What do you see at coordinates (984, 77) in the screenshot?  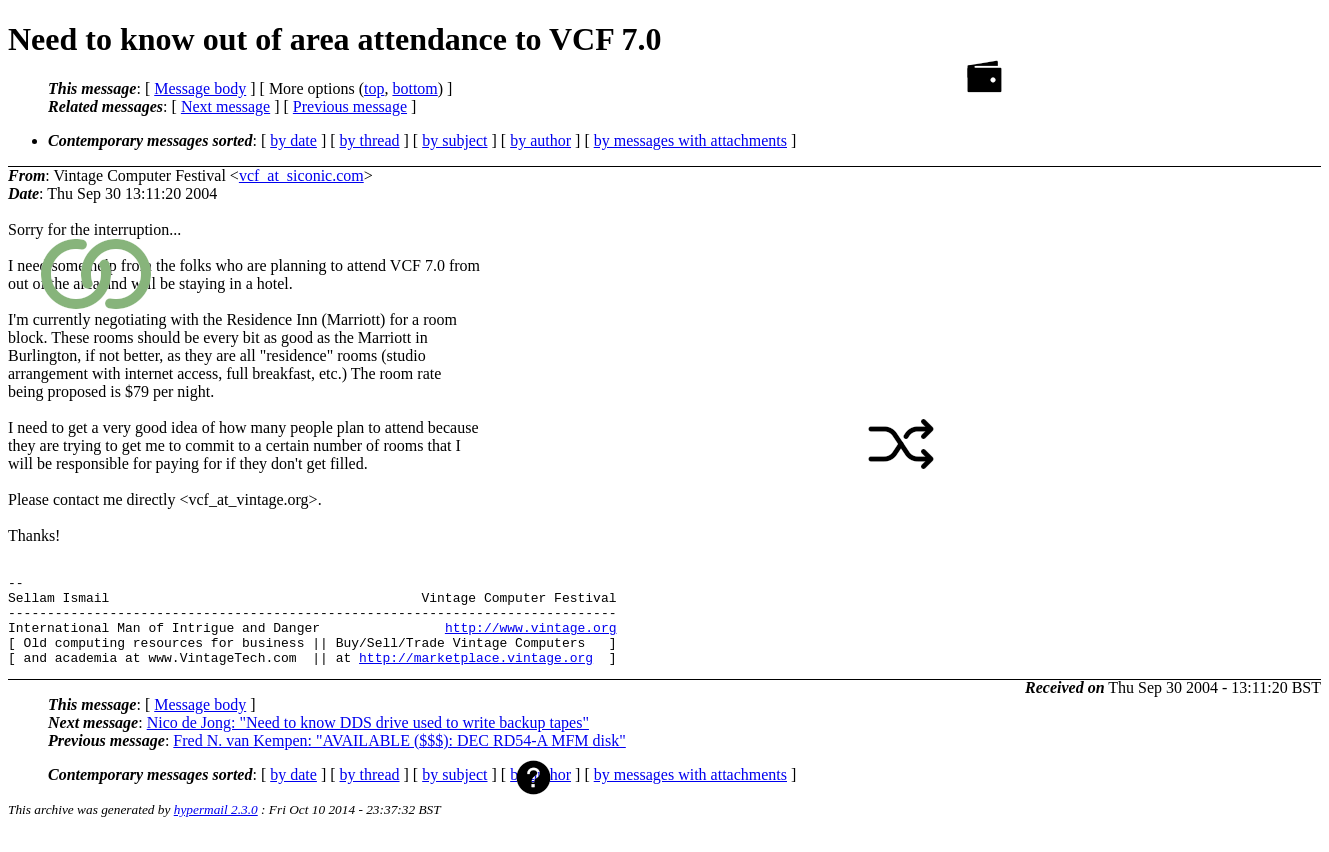 I see `access your wallet or payment methods` at bounding box center [984, 77].